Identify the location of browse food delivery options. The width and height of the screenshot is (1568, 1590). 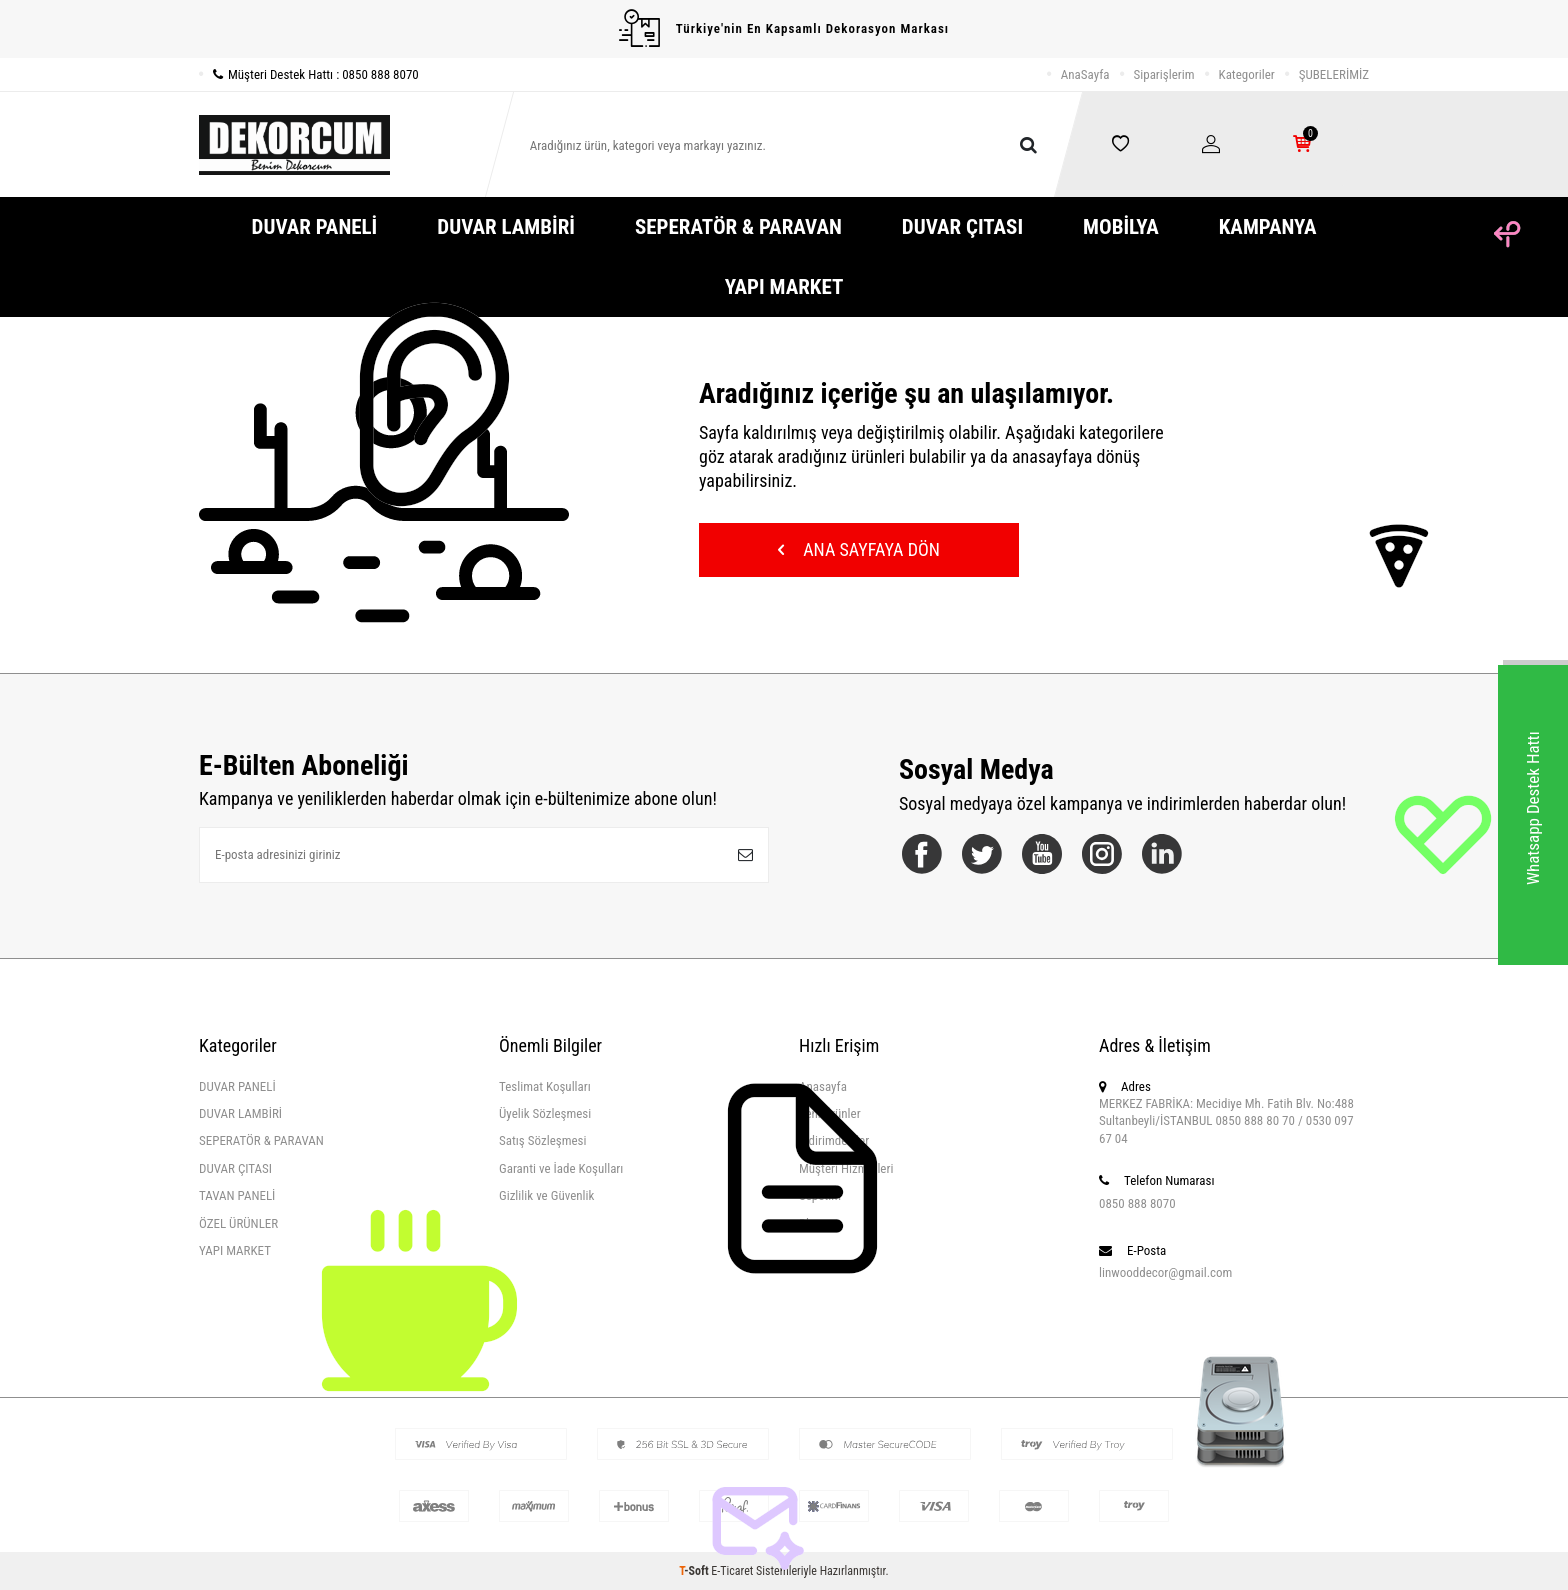
(1399, 556).